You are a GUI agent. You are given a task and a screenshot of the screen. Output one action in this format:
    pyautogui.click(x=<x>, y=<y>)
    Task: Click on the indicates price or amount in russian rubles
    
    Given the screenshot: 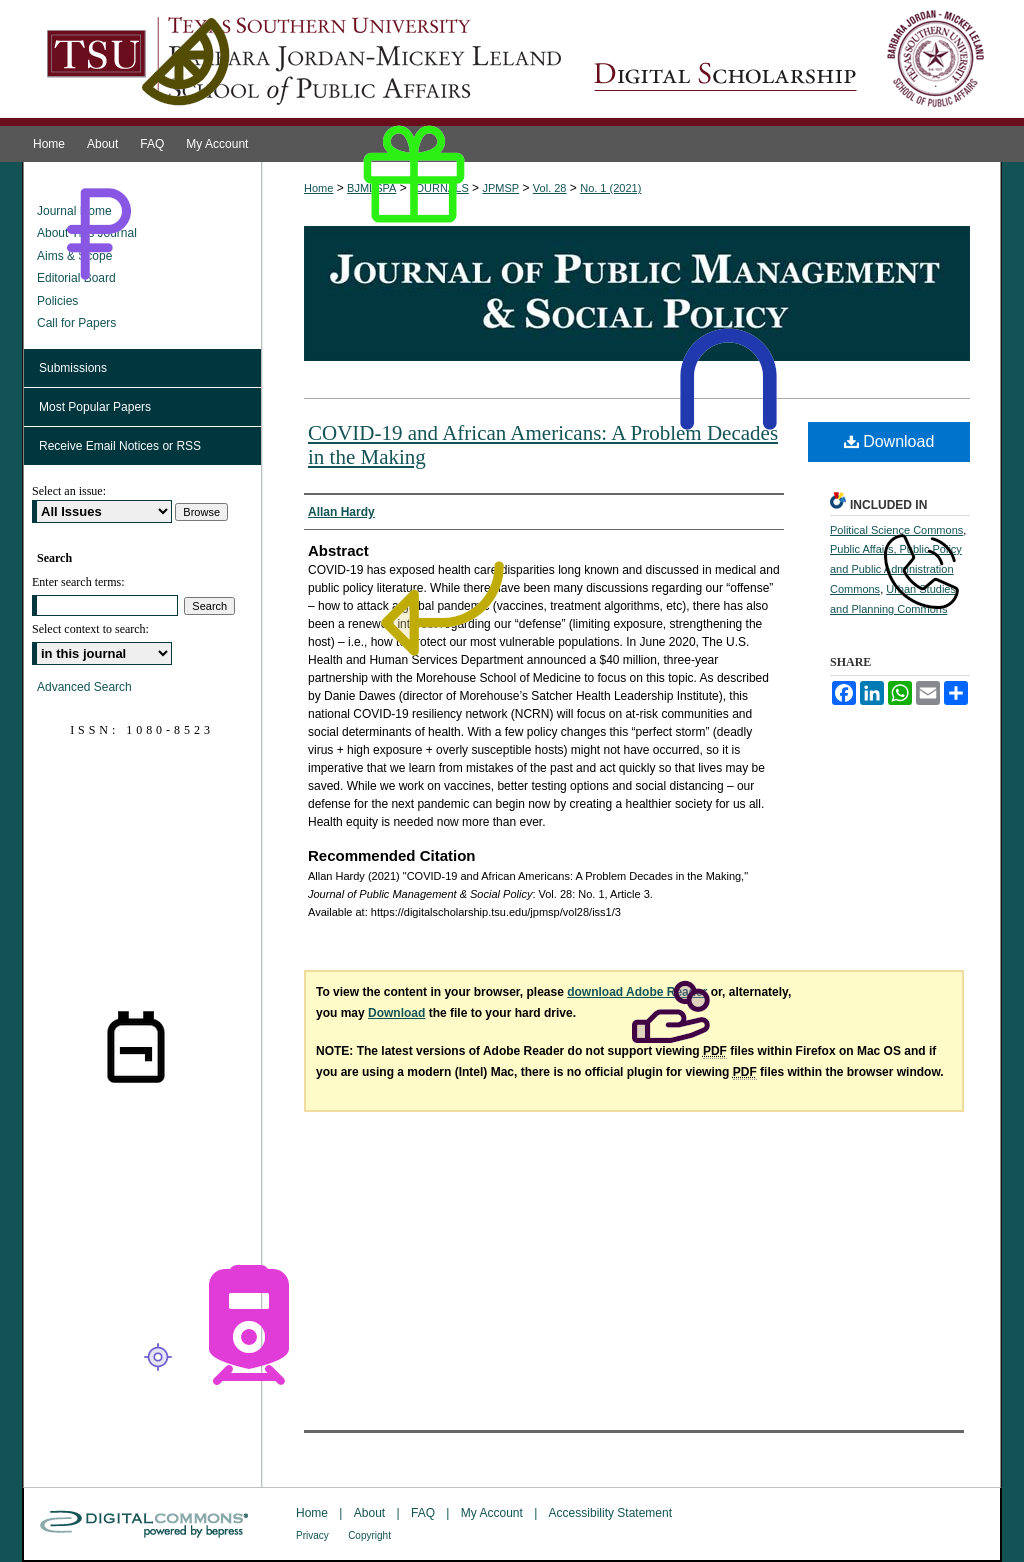 What is the action you would take?
    pyautogui.click(x=99, y=234)
    